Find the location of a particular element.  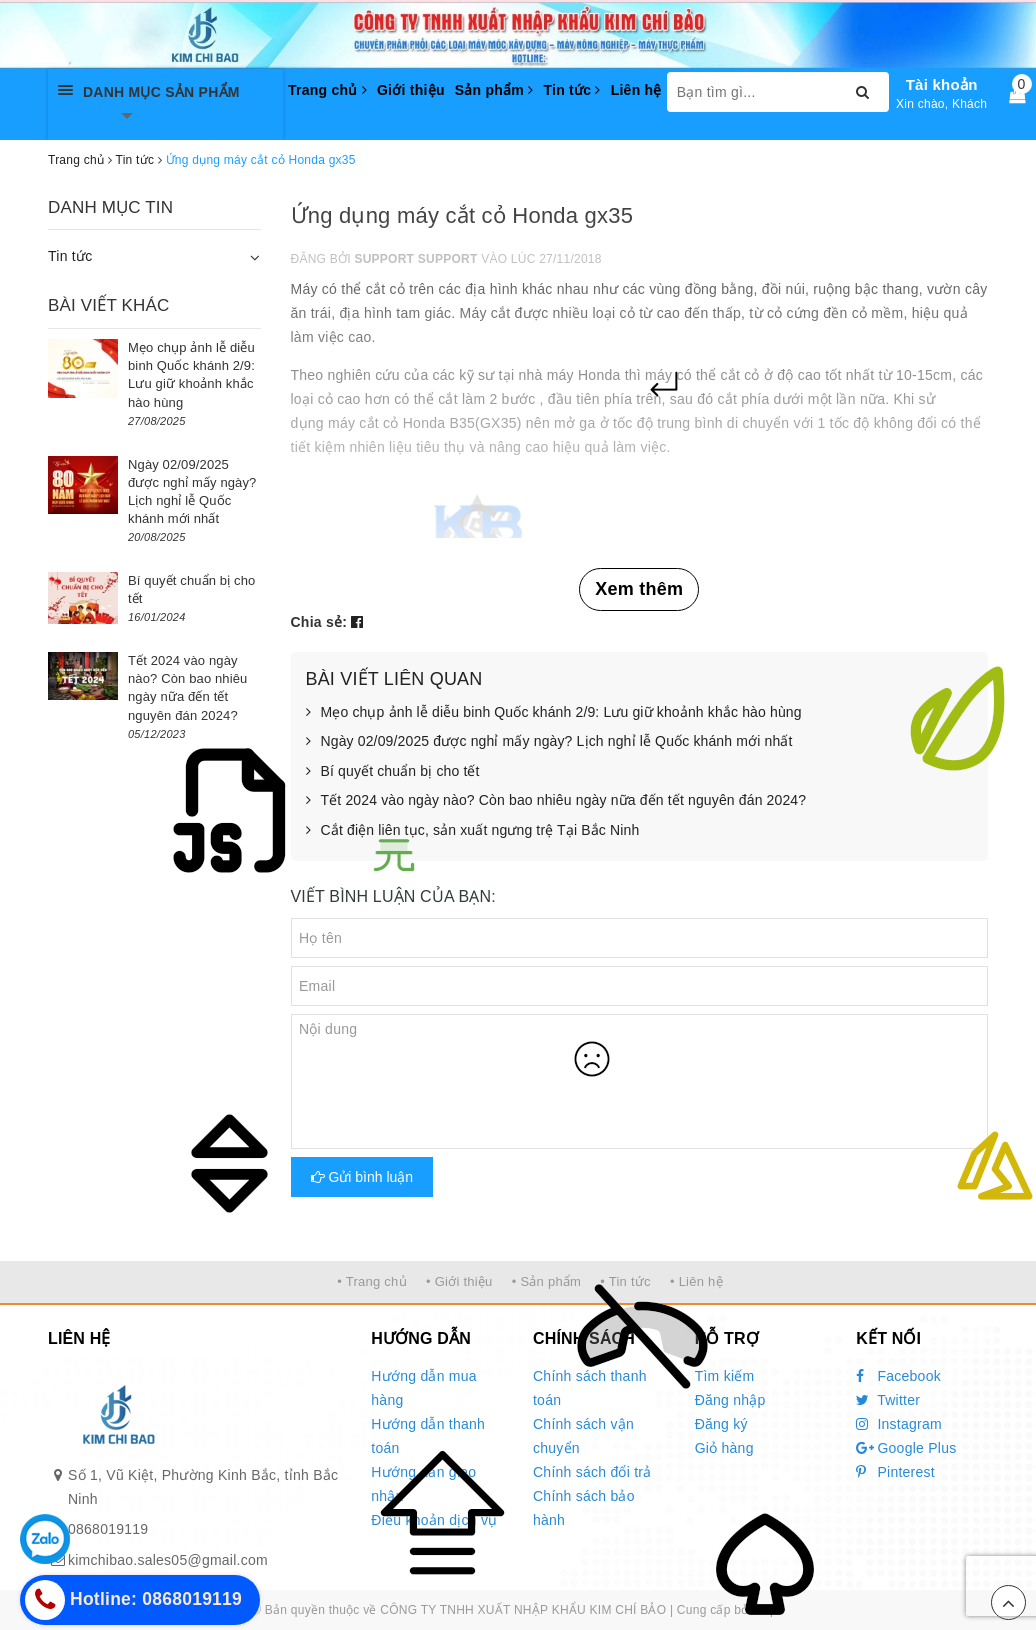

view or convert to chinese yuan currency is located at coordinates (394, 856).